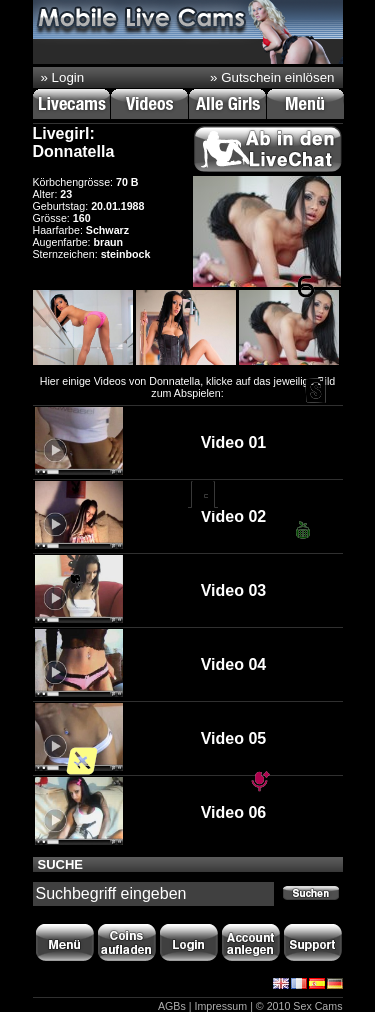  Describe the element at coordinates (203, 496) in the screenshot. I see `indicates a private or restricted area` at that location.